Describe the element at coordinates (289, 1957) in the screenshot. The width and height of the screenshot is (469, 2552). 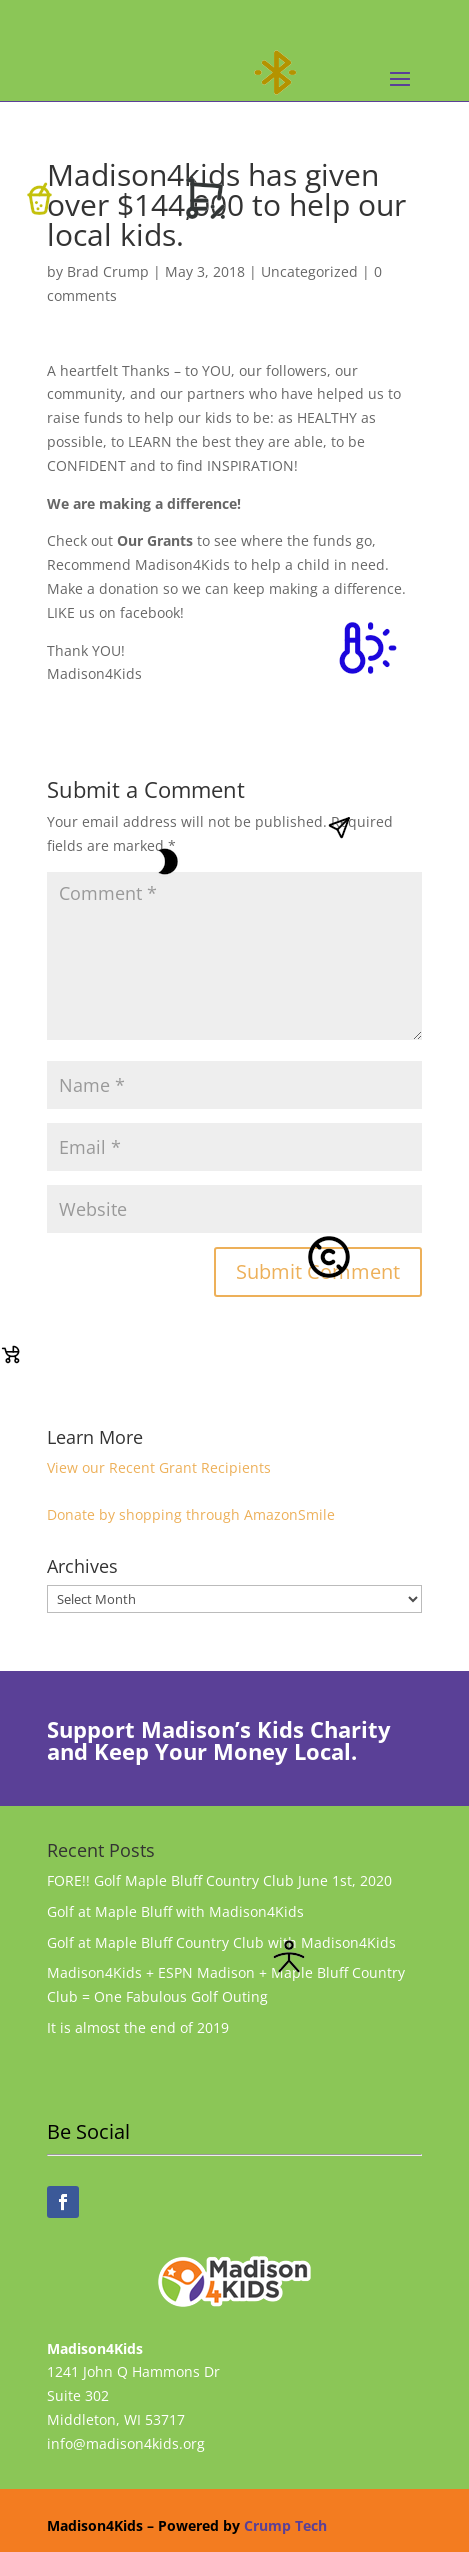
I see `view user profile` at that location.